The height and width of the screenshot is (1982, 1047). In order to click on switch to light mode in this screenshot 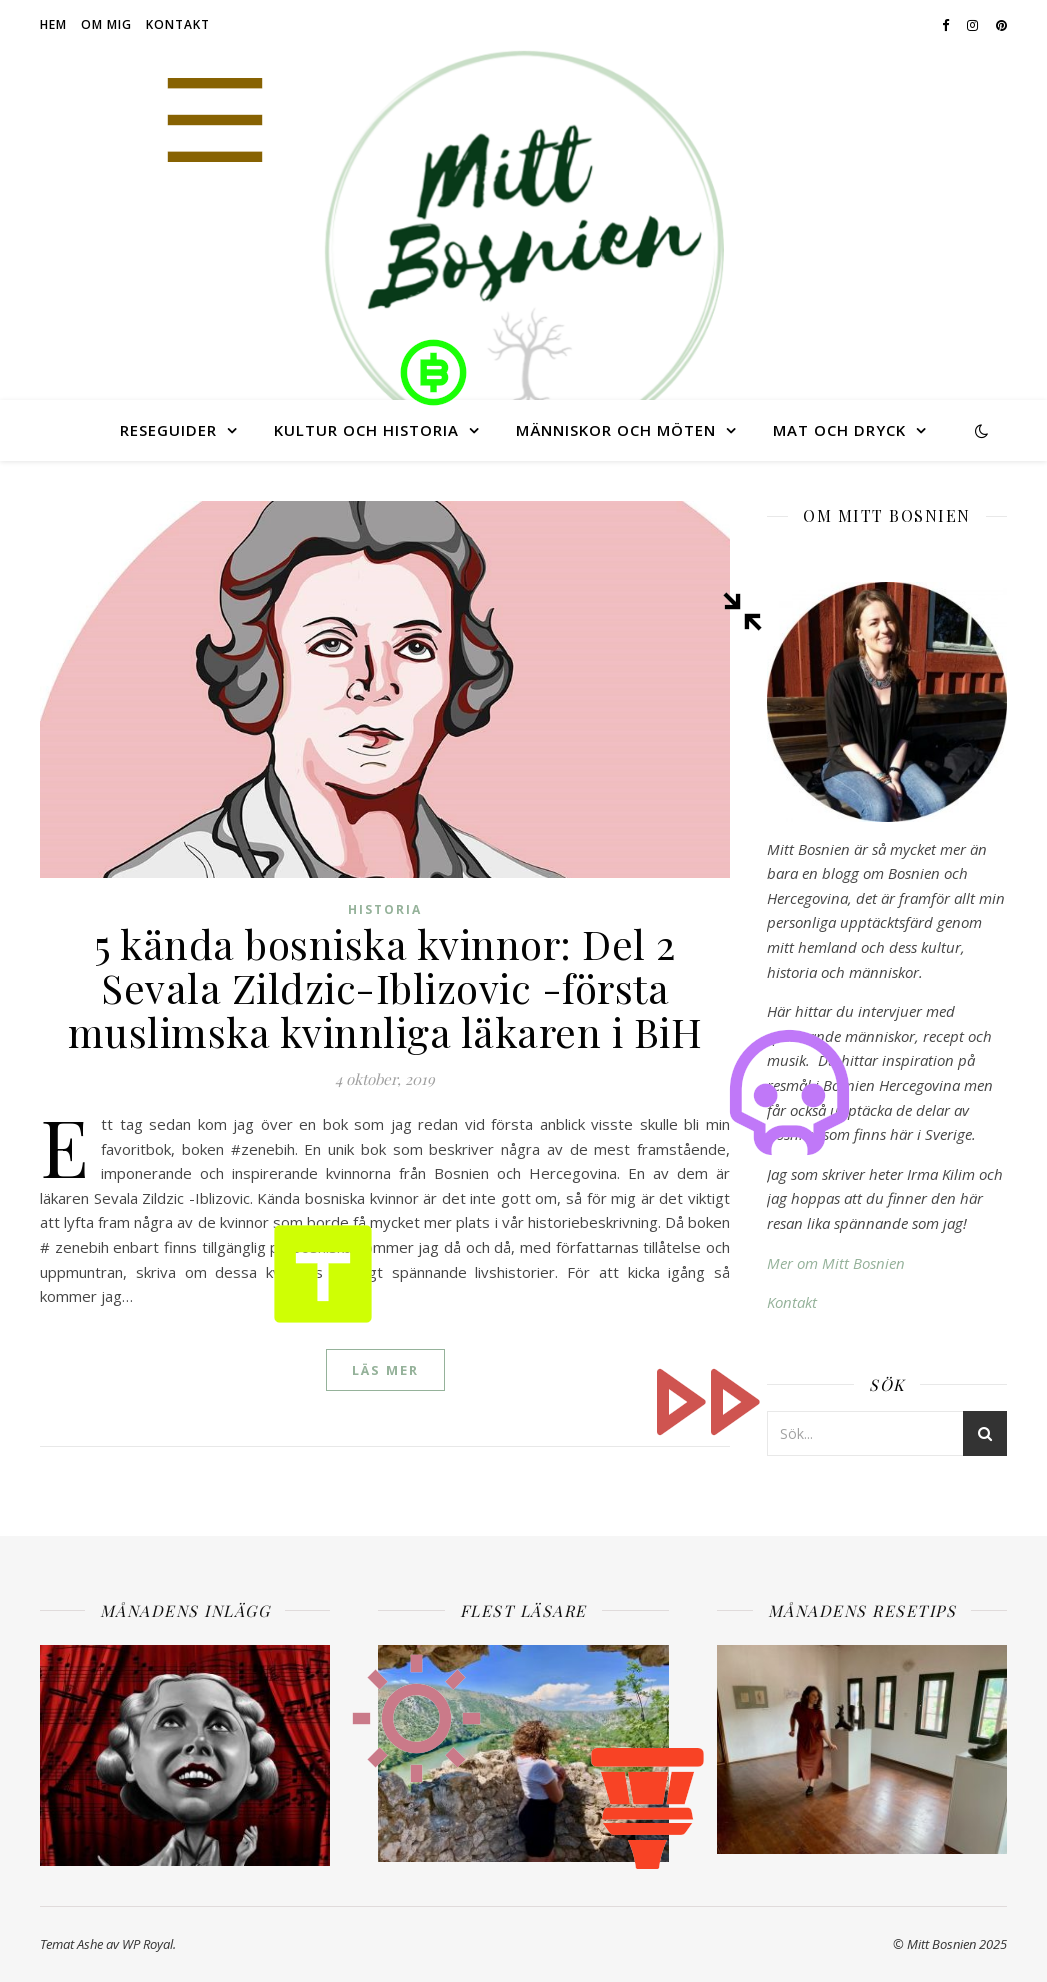, I will do `click(416, 1718)`.